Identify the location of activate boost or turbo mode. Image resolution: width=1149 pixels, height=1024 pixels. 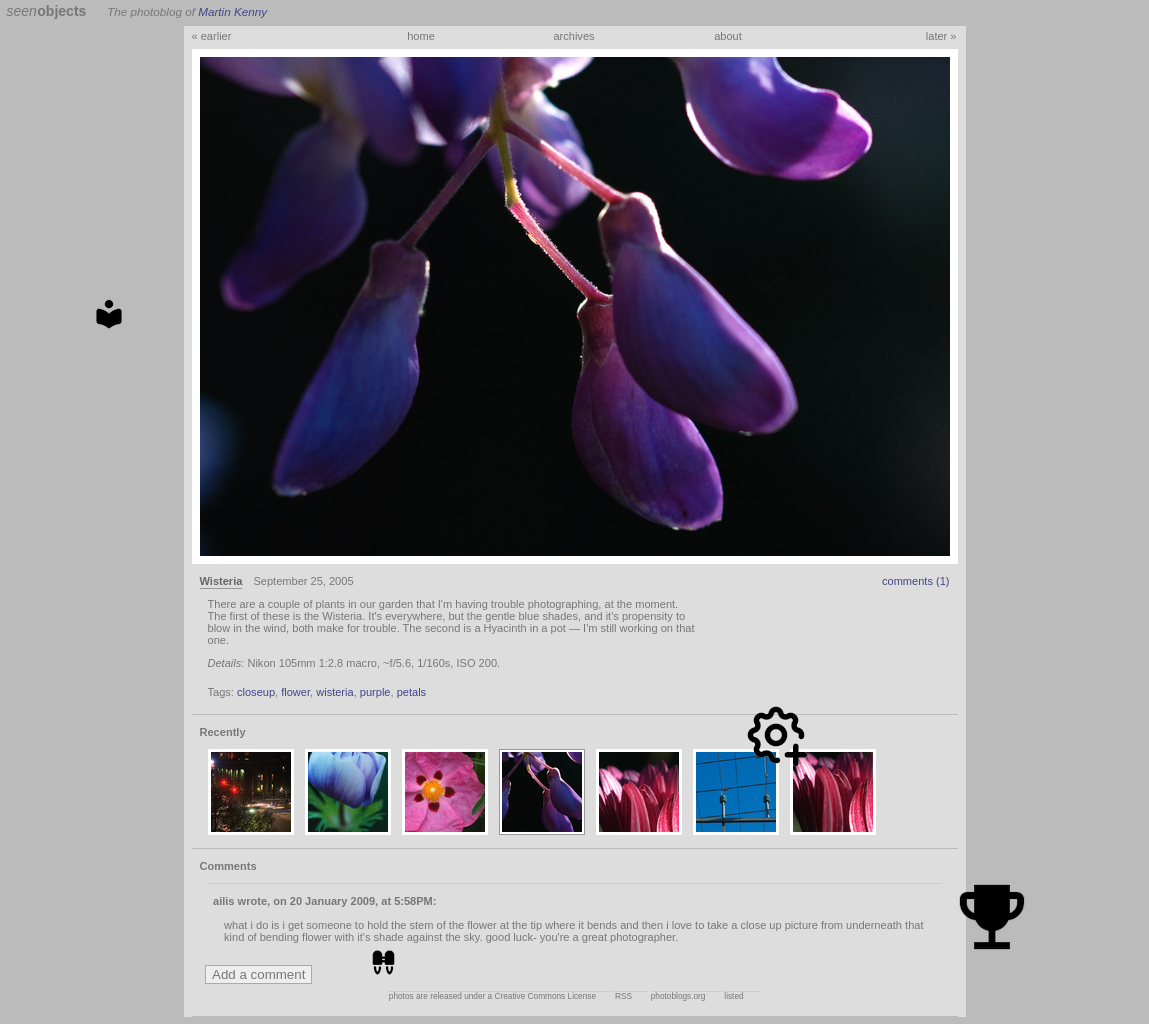
(383, 962).